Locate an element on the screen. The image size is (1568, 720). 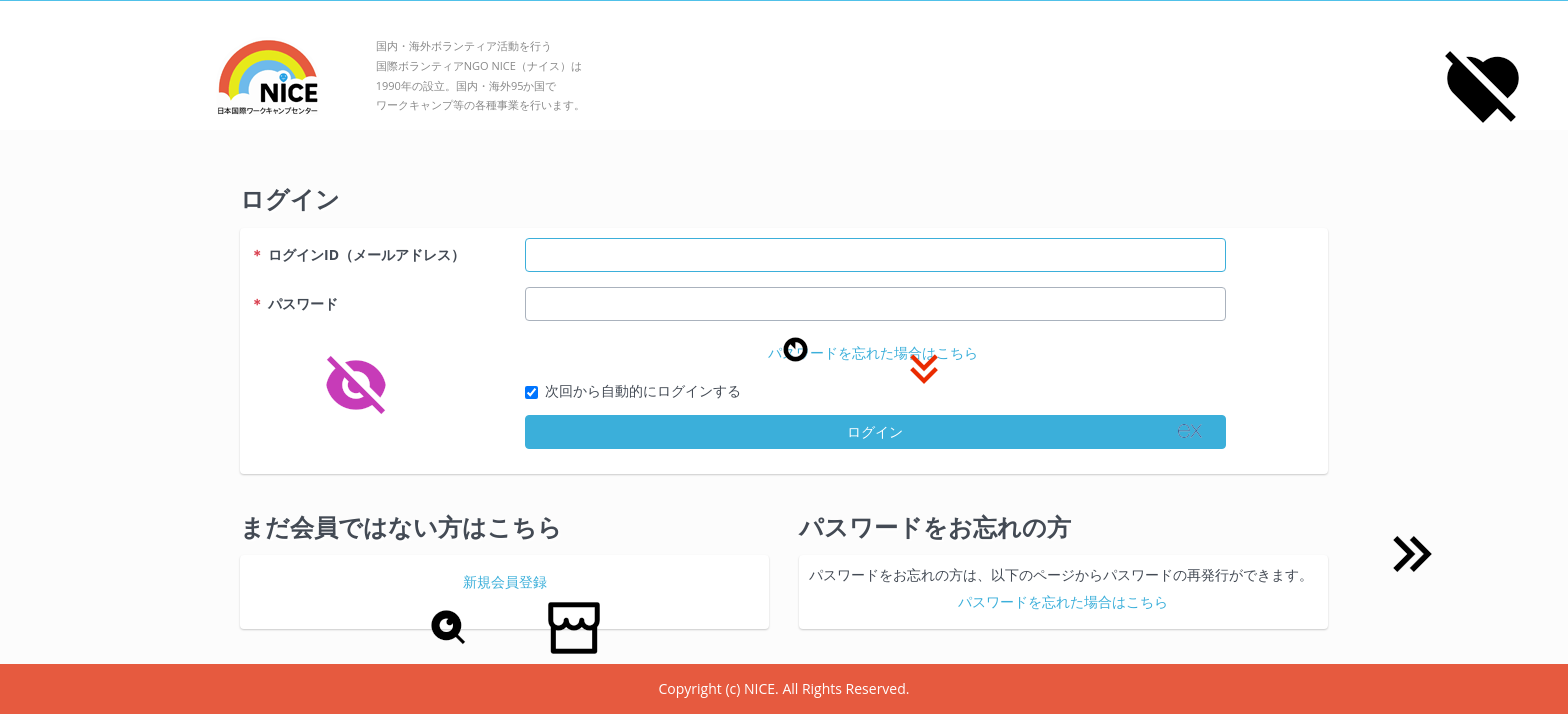
express.js framework logo is located at coordinates (1190, 431).